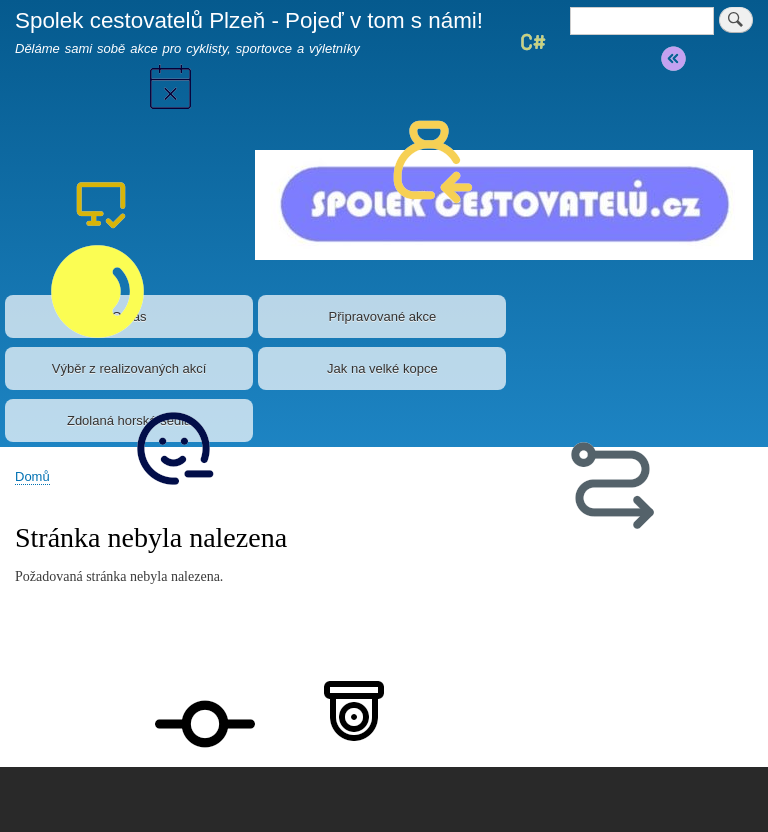  What do you see at coordinates (97, 291) in the screenshot?
I see `apply inner shadow effect to the right side` at bounding box center [97, 291].